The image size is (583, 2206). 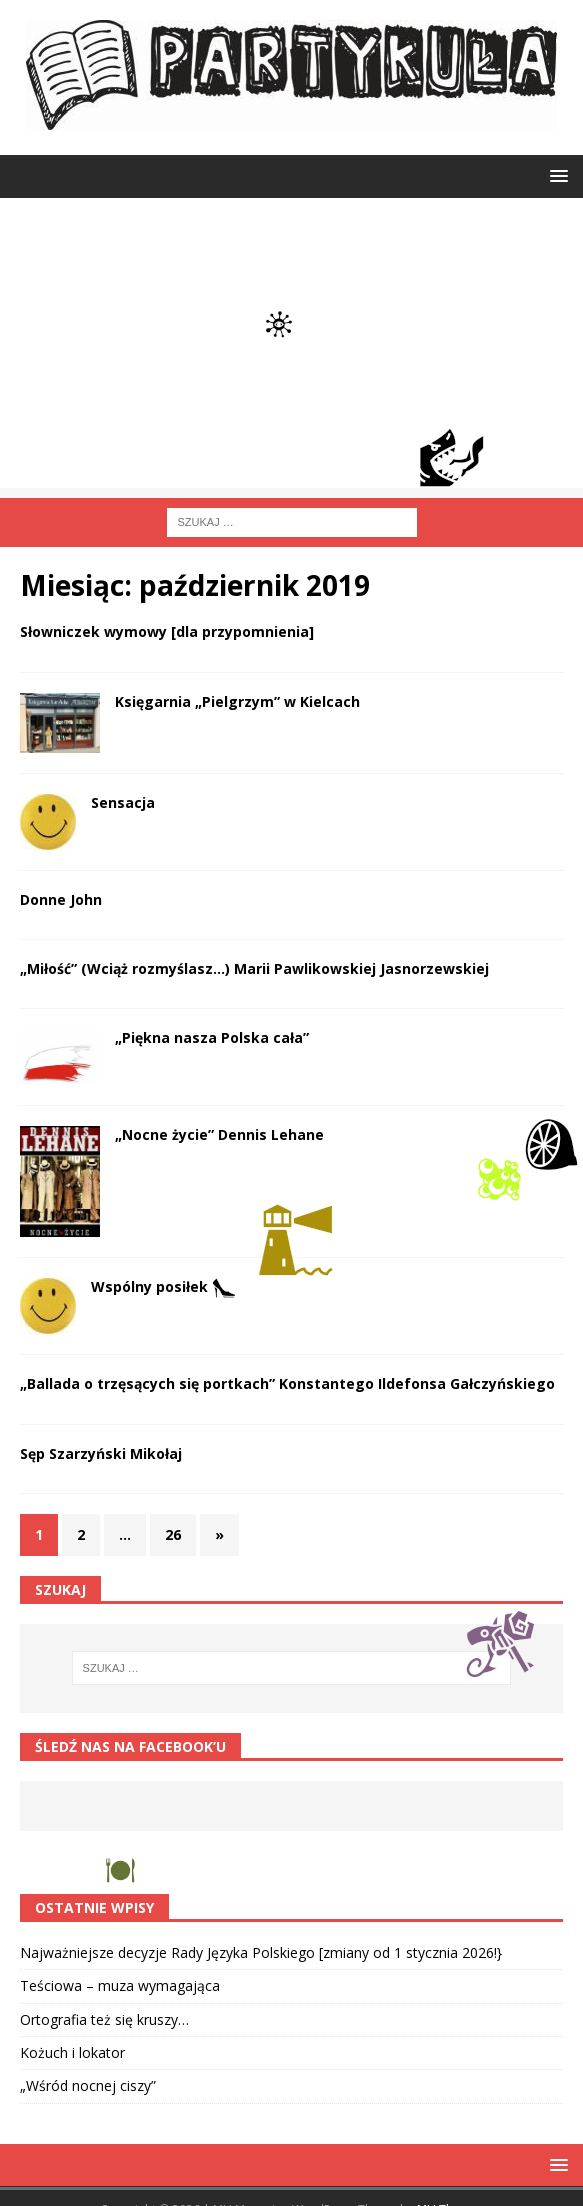 What do you see at coordinates (224, 1288) in the screenshot?
I see `browse women's footwear category` at bounding box center [224, 1288].